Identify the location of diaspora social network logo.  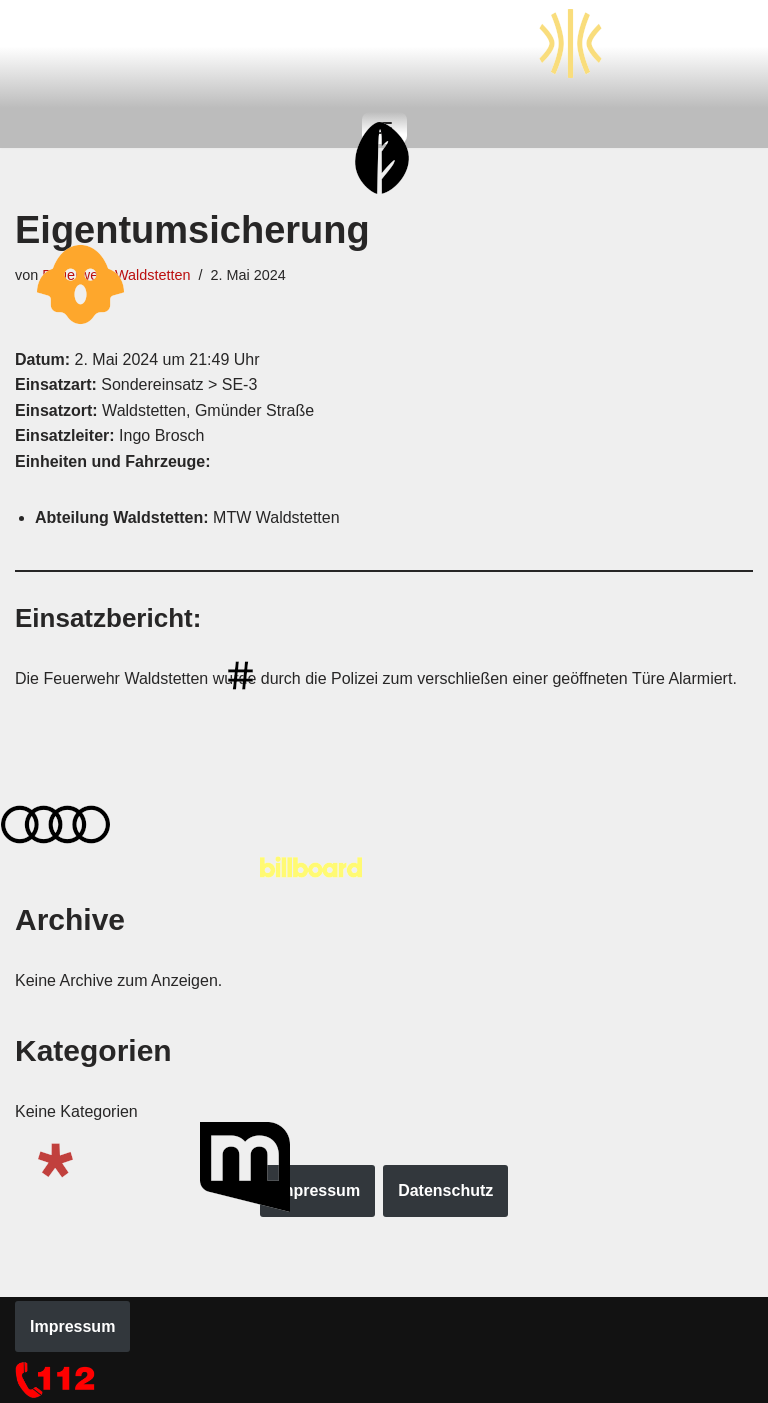
(55, 1160).